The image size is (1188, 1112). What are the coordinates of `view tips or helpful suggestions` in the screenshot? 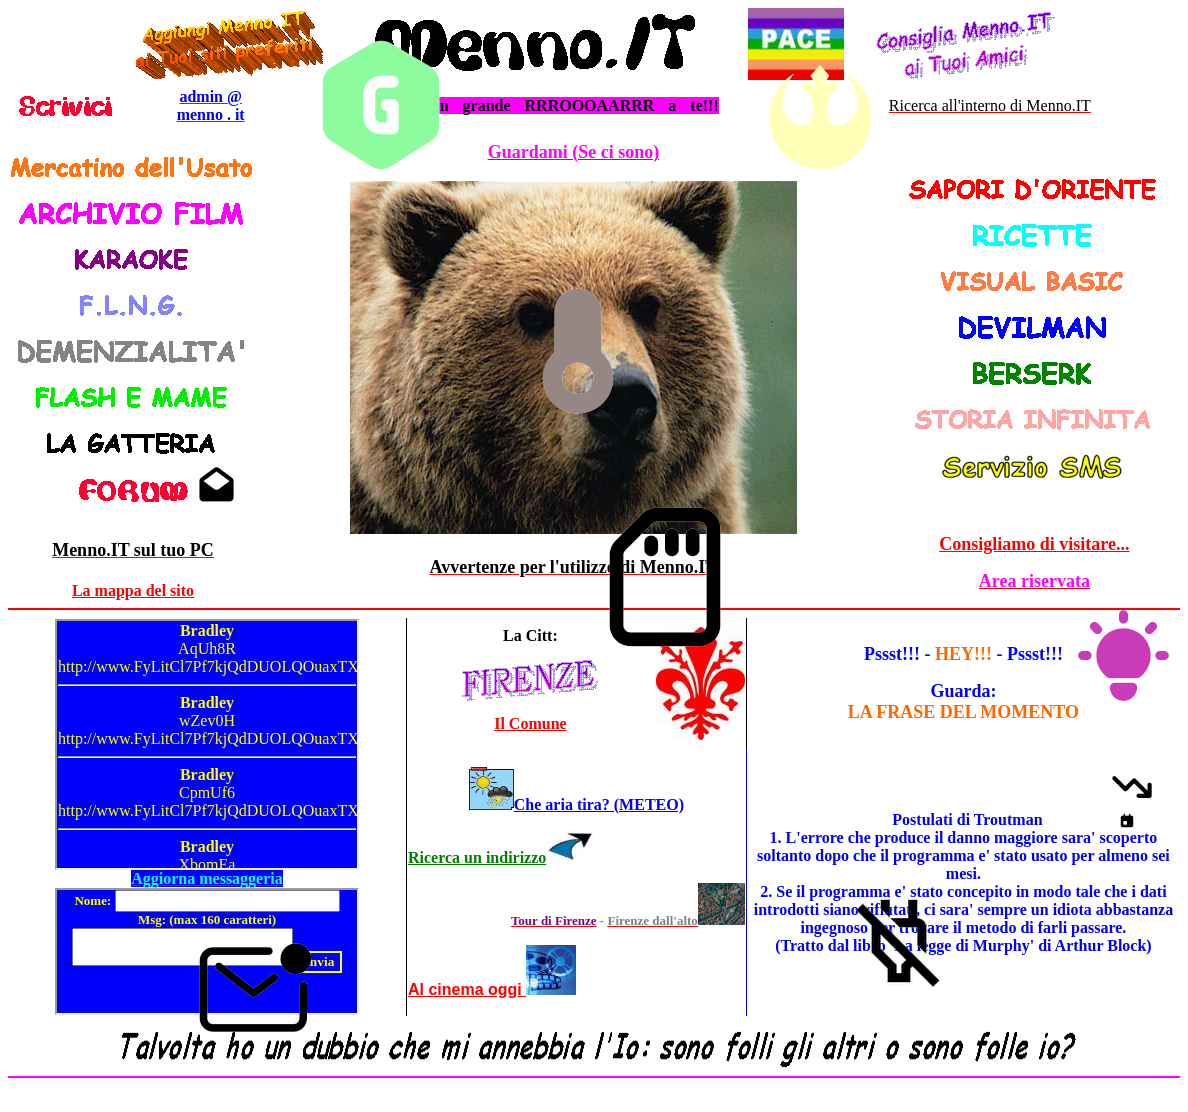 It's located at (1123, 655).